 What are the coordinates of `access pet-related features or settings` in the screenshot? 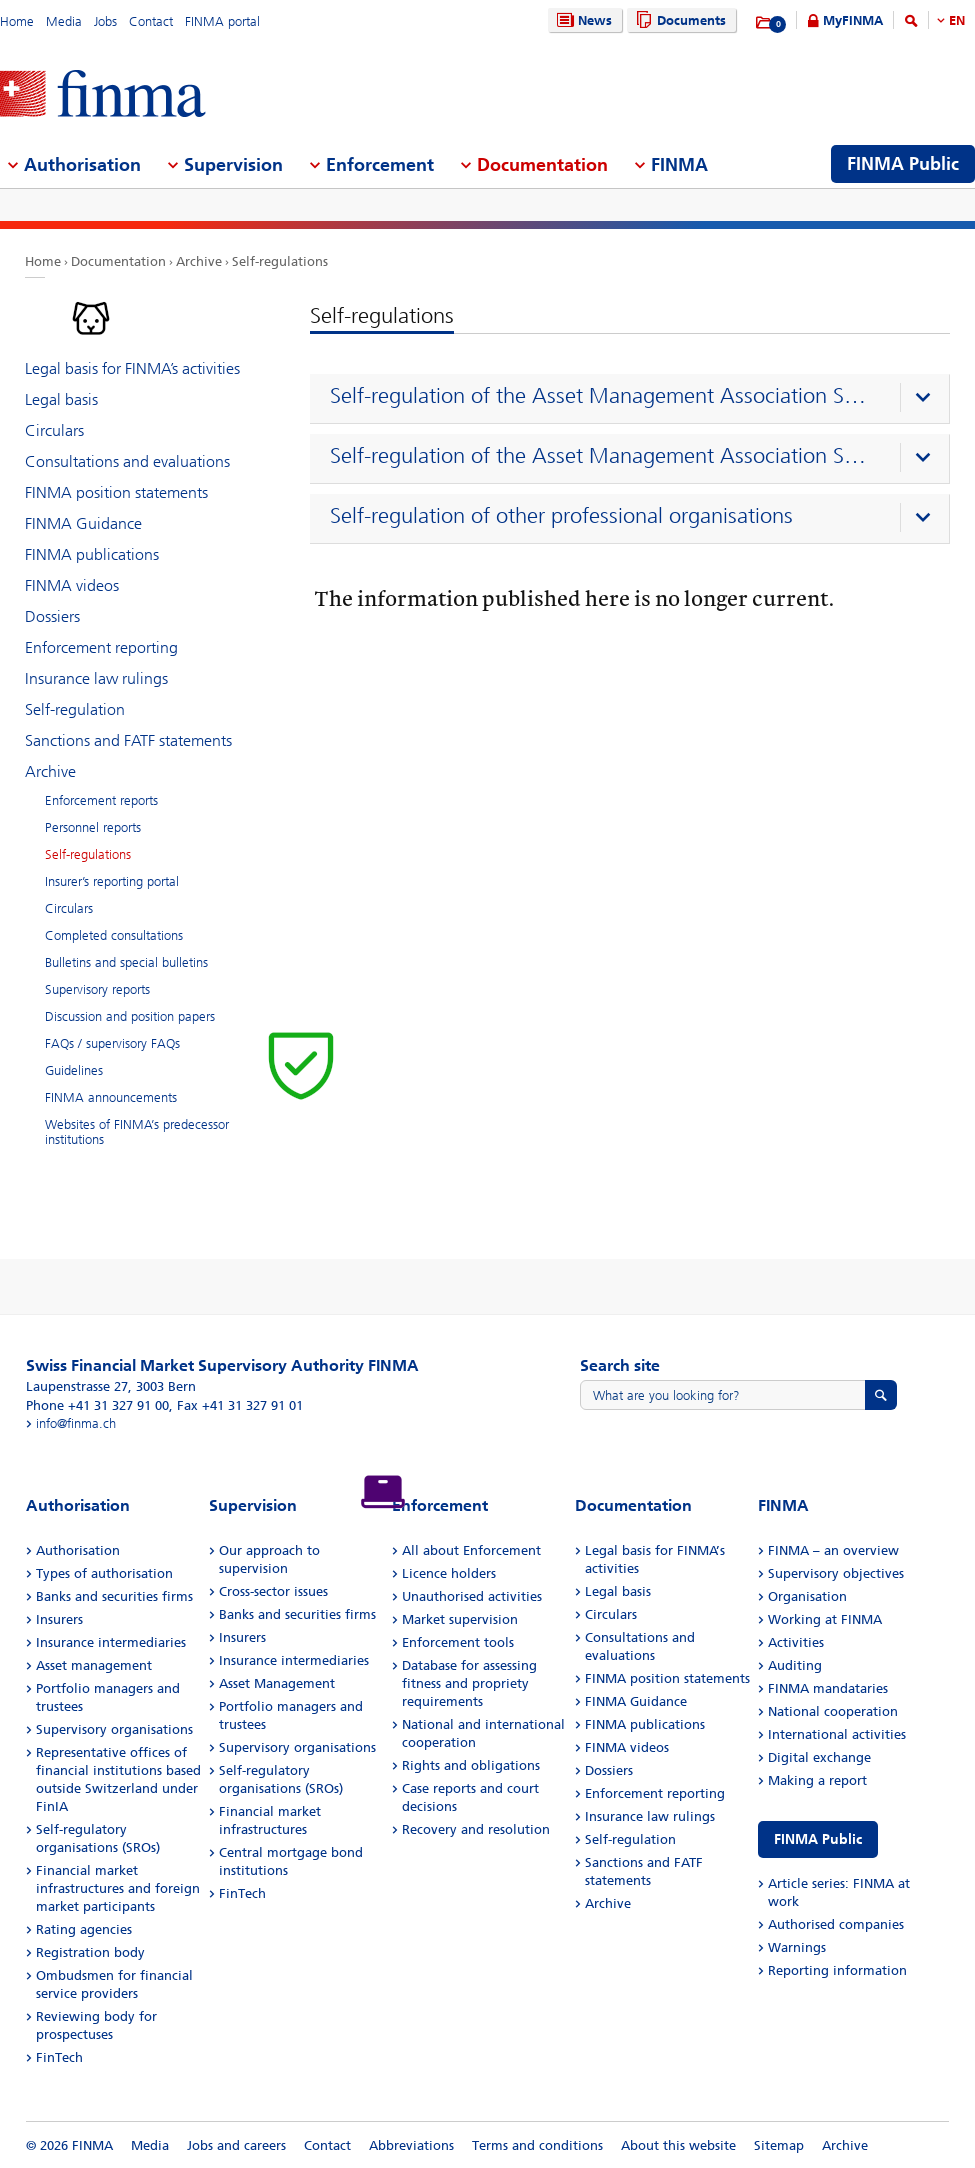 It's located at (91, 319).